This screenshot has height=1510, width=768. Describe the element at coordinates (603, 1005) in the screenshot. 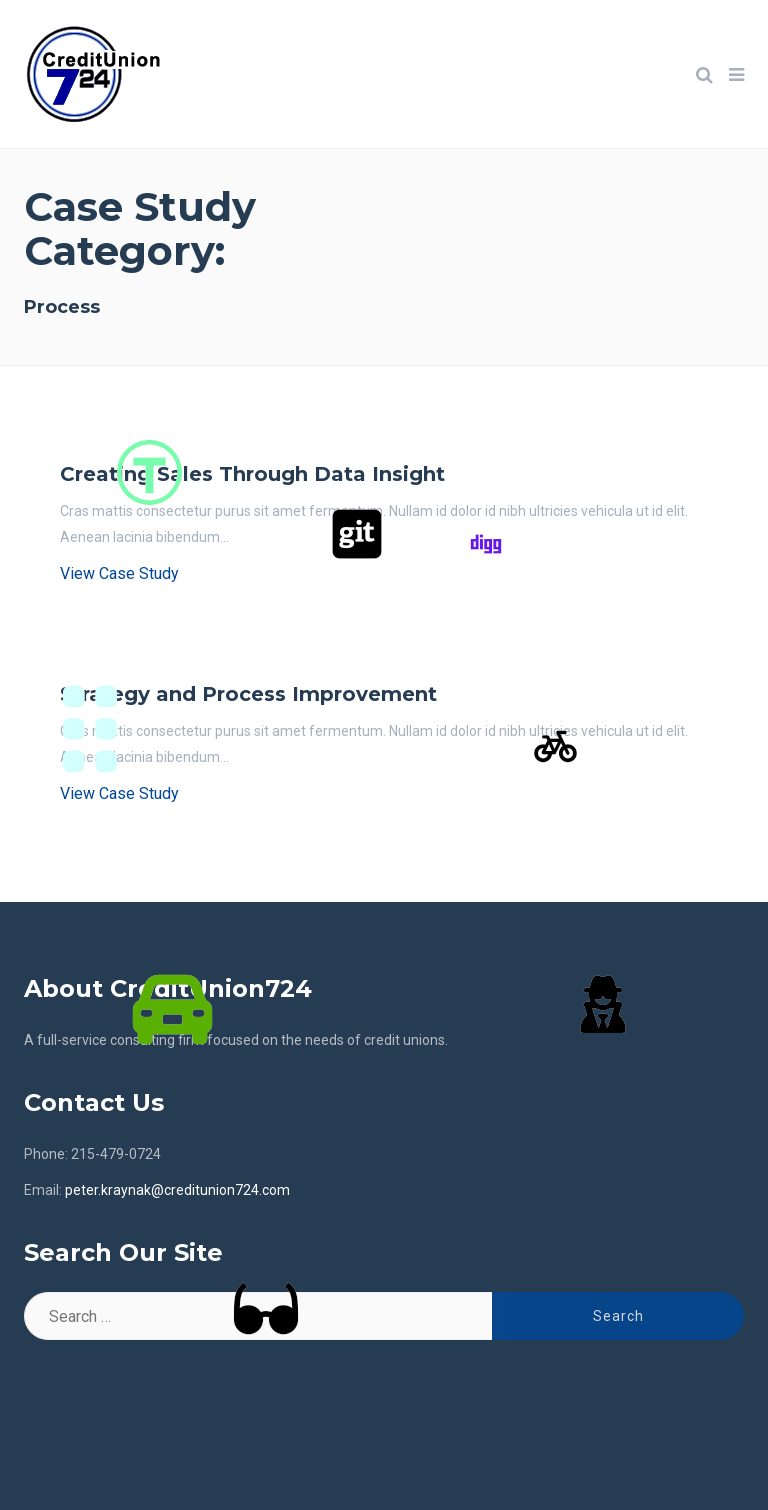

I see `access incognito or private browsing mode` at that location.